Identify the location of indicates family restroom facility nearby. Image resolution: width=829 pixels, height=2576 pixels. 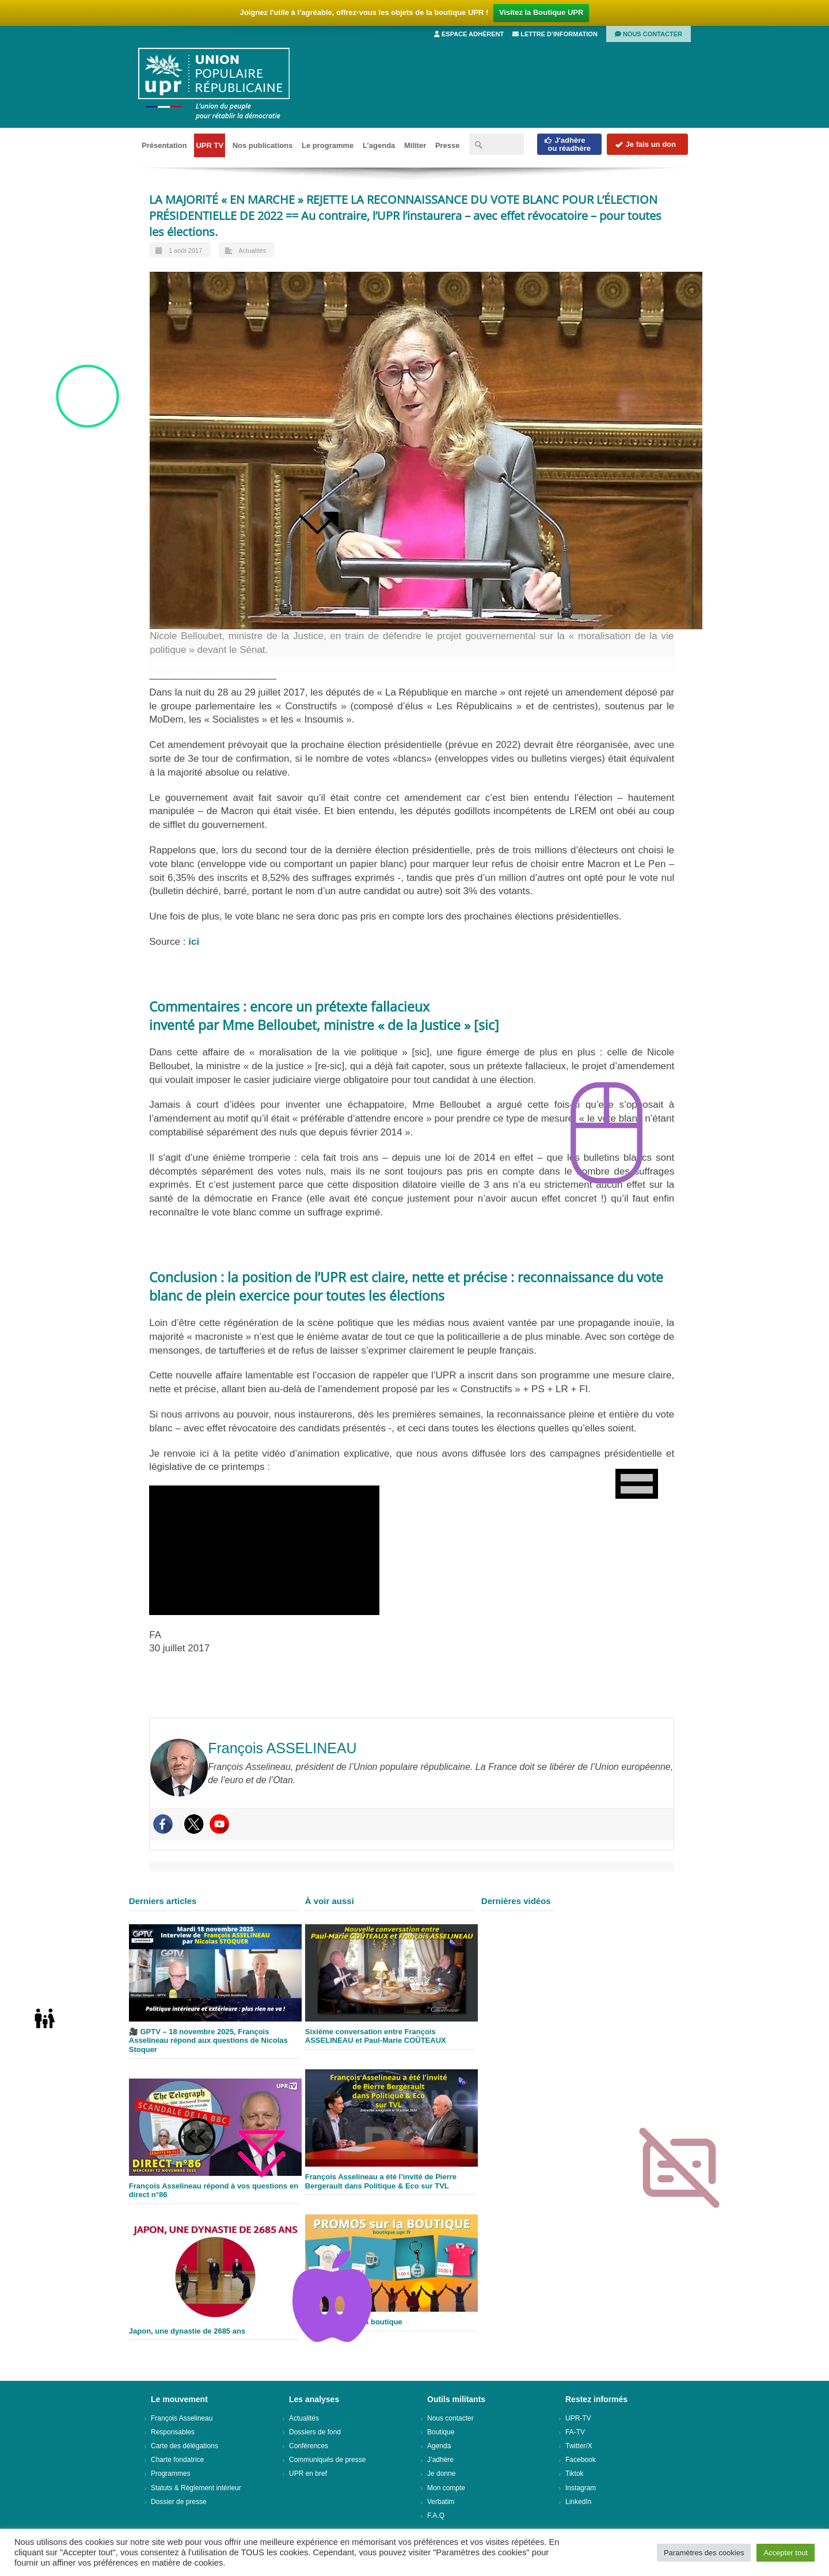
(44, 2018).